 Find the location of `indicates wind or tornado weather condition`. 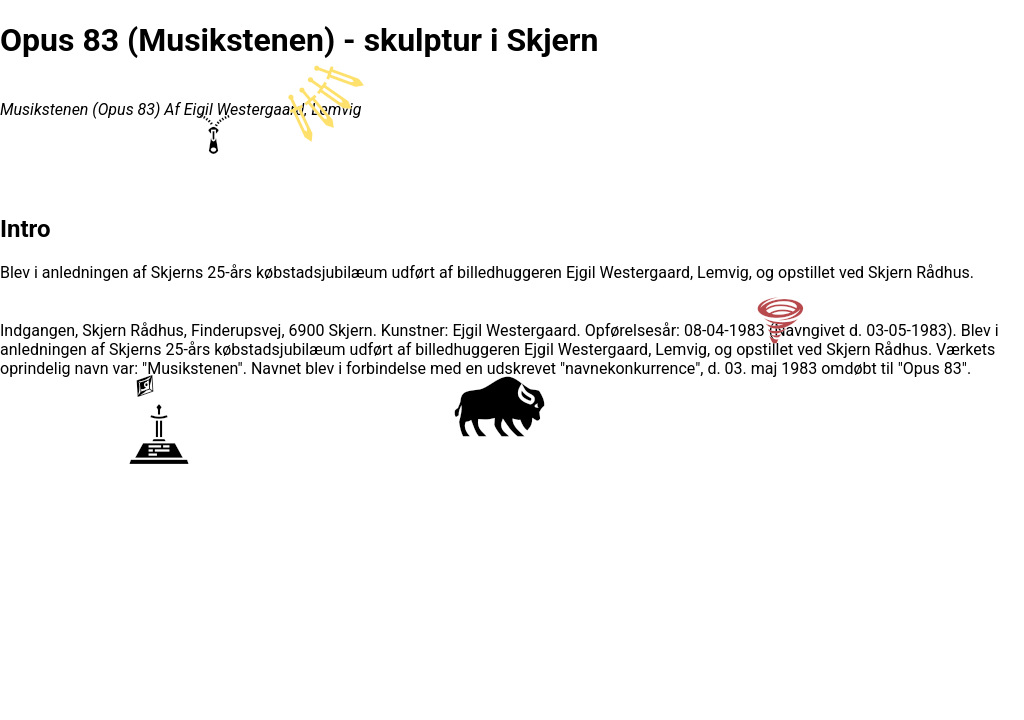

indicates wind or tornado weather condition is located at coordinates (780, 320).